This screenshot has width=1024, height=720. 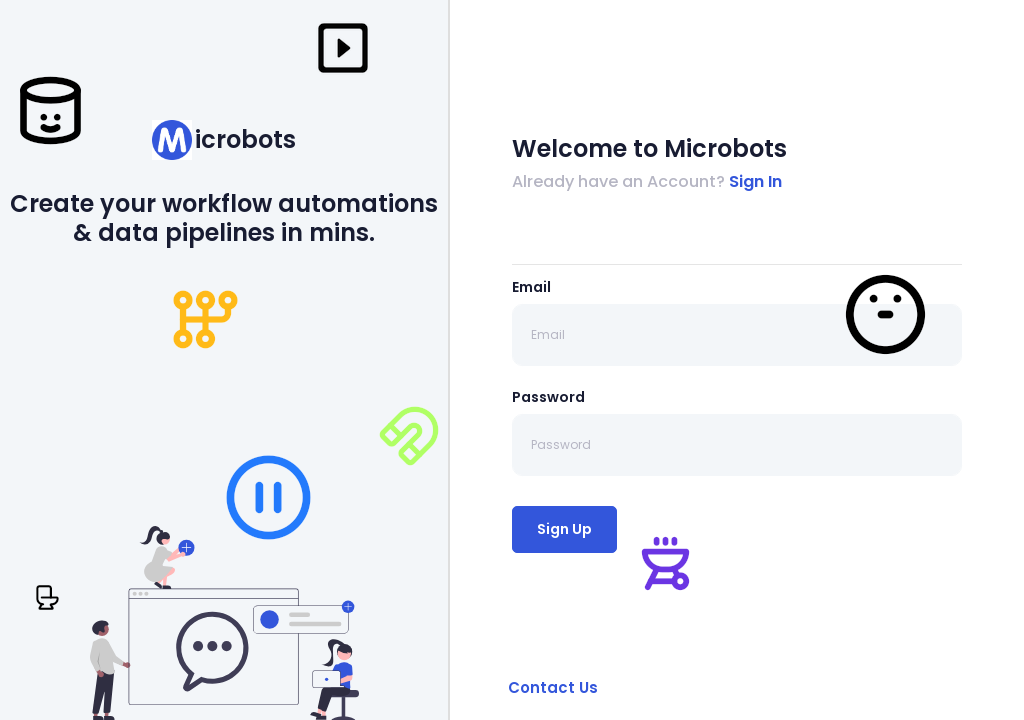 What do you see at coordinates (409, 436) in the screenshot?
I see `activate magnetic snap or alignment tool` at bounding box center [409, 436].